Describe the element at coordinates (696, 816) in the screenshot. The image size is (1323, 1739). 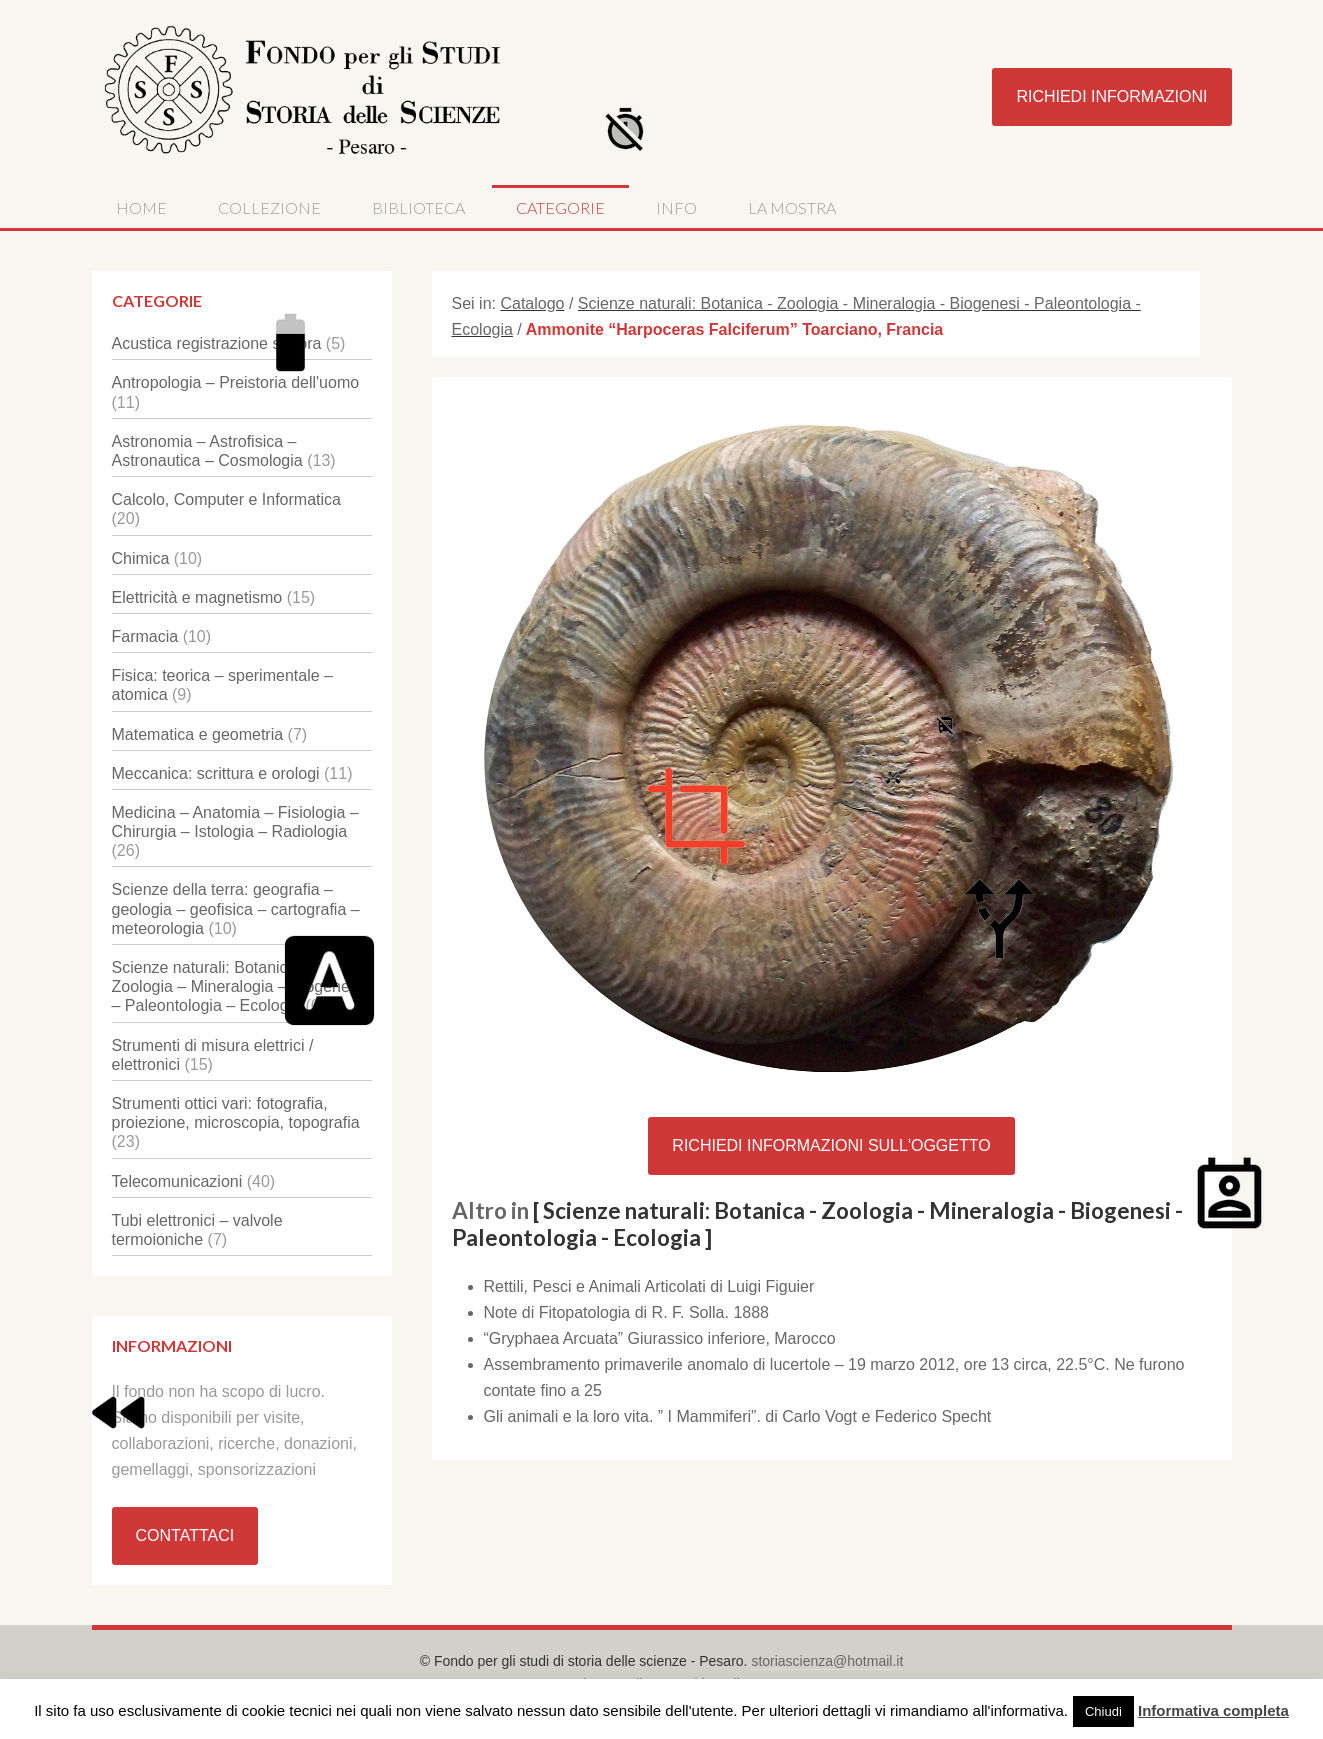
I see `crop or resize an image` at that location.